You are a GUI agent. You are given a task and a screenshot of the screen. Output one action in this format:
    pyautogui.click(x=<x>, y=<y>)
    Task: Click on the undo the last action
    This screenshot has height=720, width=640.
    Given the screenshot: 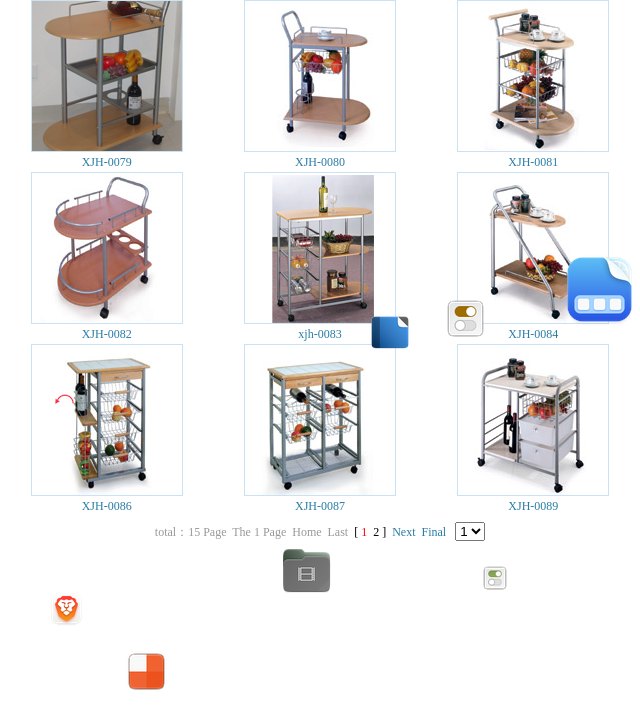 What is the action you would take?
    pyautogui.click(x=65, y=399)
    